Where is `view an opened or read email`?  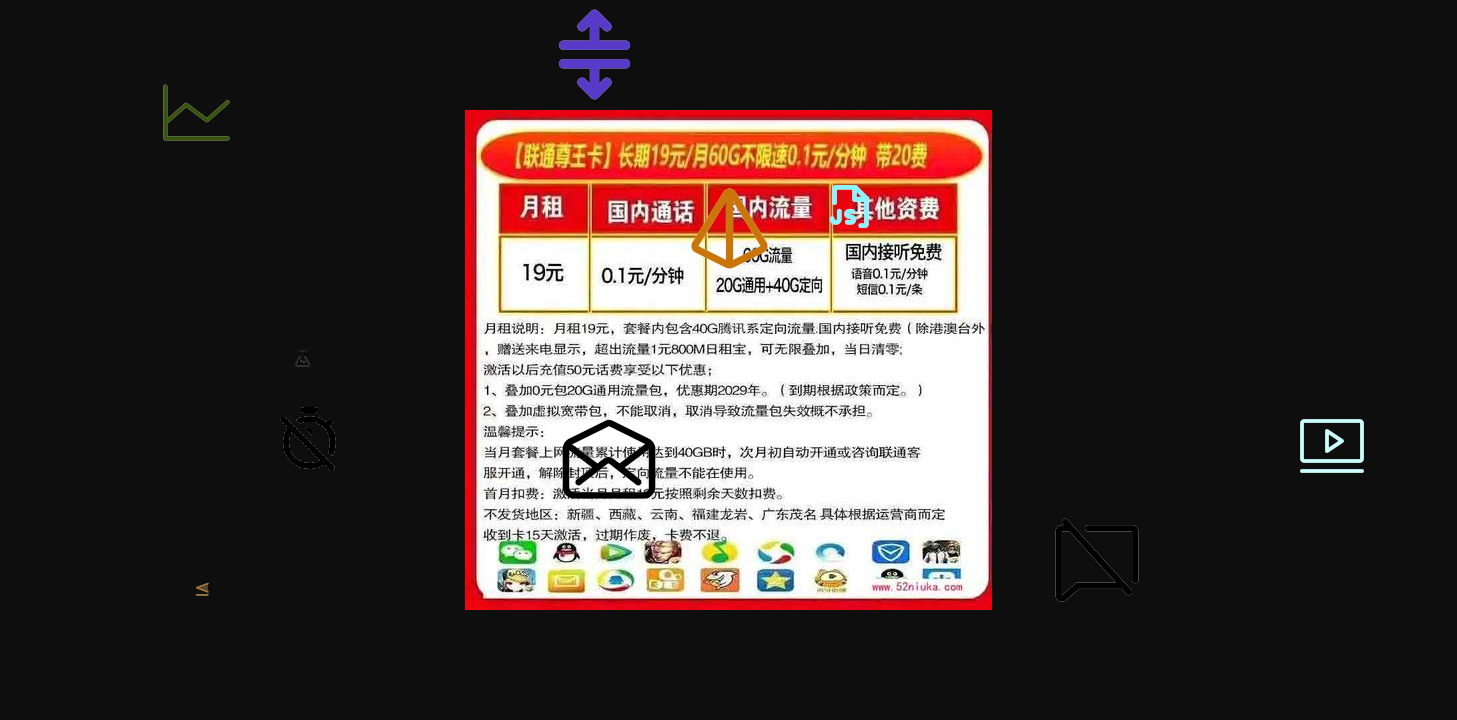
view an opened or read email is located at coordinates (609, 459).